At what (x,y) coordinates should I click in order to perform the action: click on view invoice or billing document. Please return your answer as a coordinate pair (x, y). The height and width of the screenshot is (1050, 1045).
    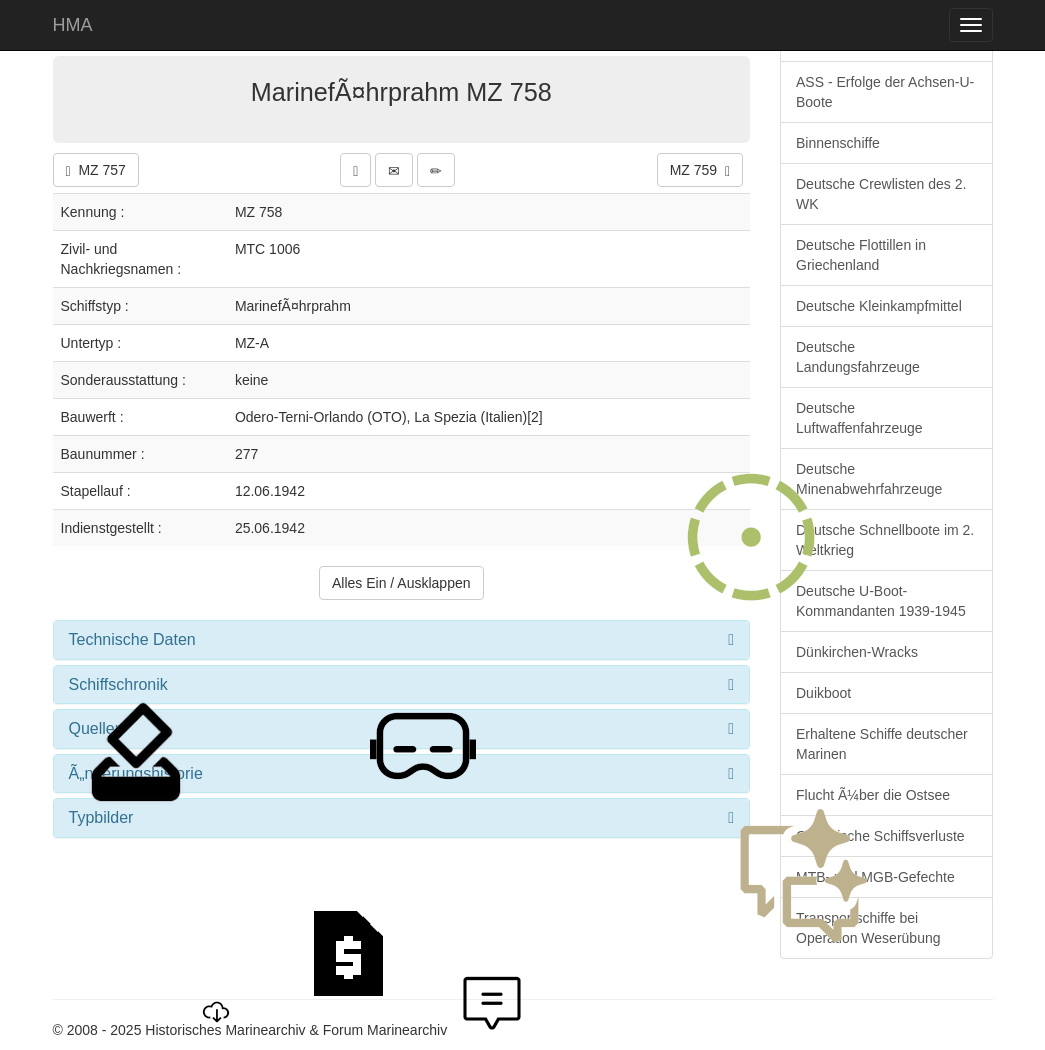
    Looking at the image, I should click on (348, 953).